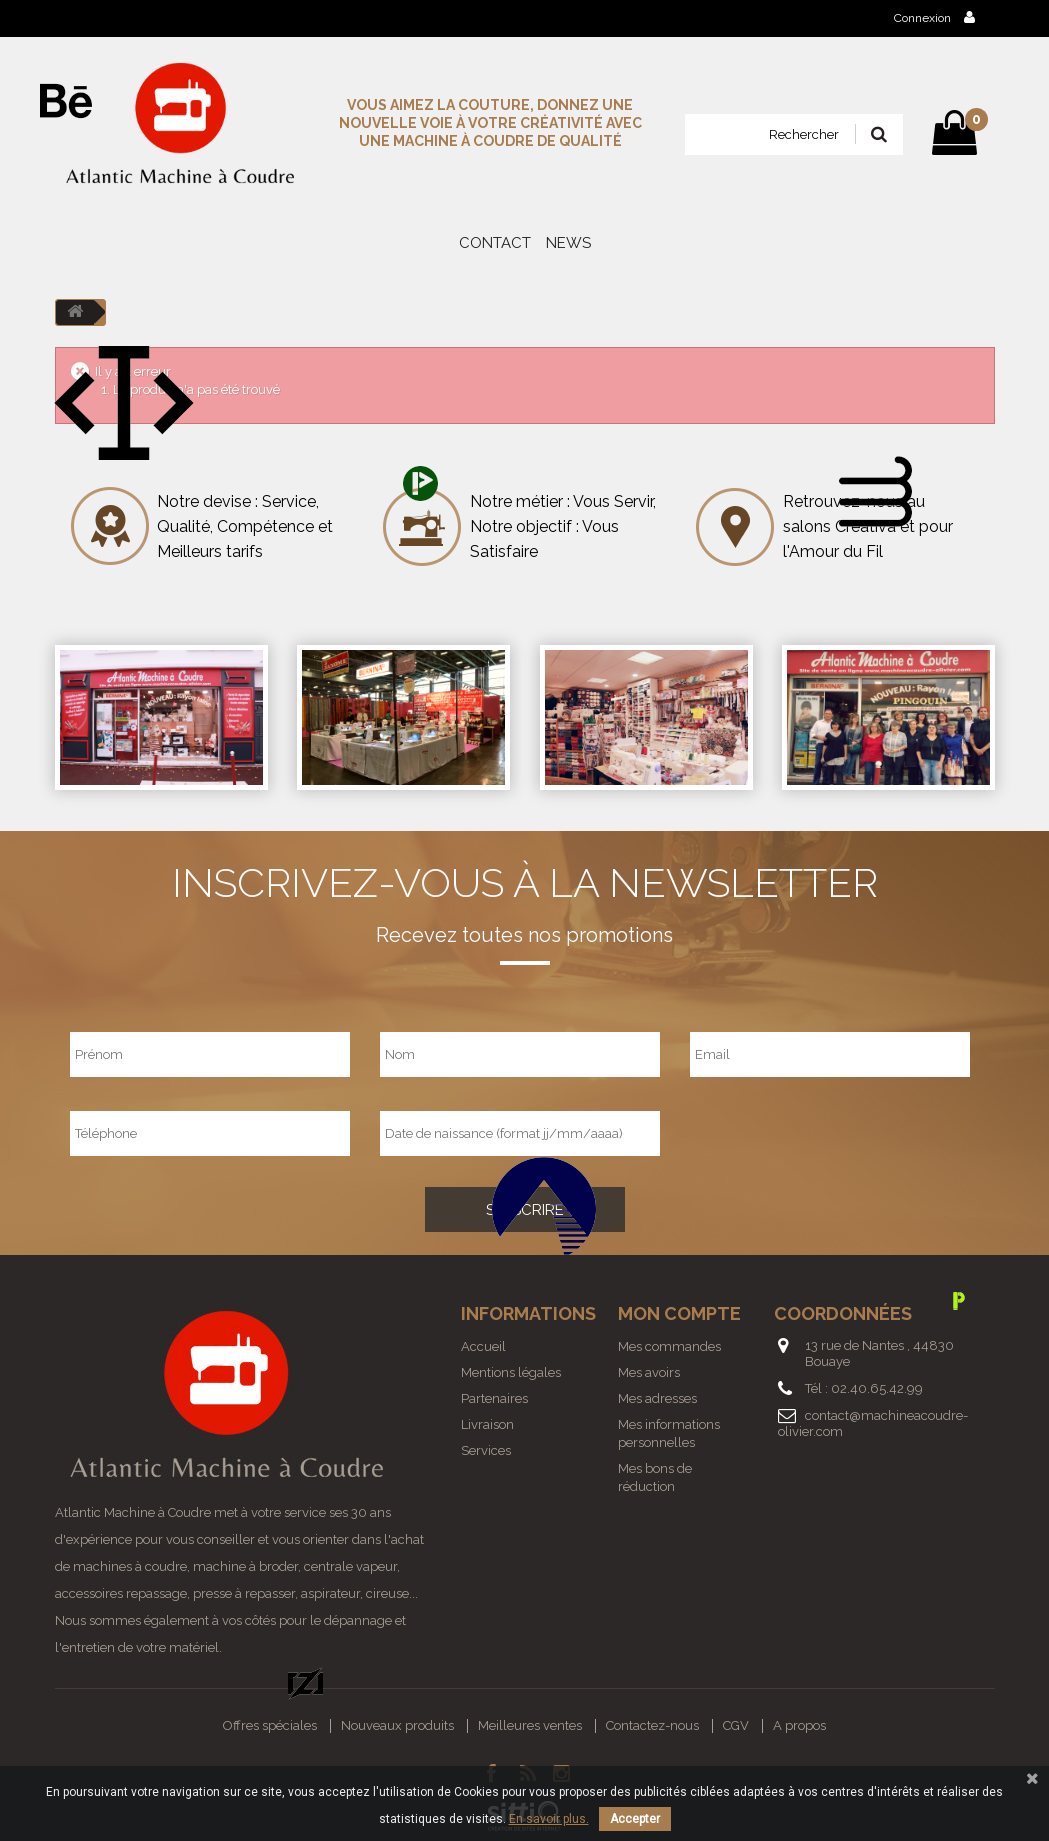 This screenshot has height=1841, width=1049. Describe the element at coordinates (959, 1301) in the screenshot. I see `open piped app` at that location.